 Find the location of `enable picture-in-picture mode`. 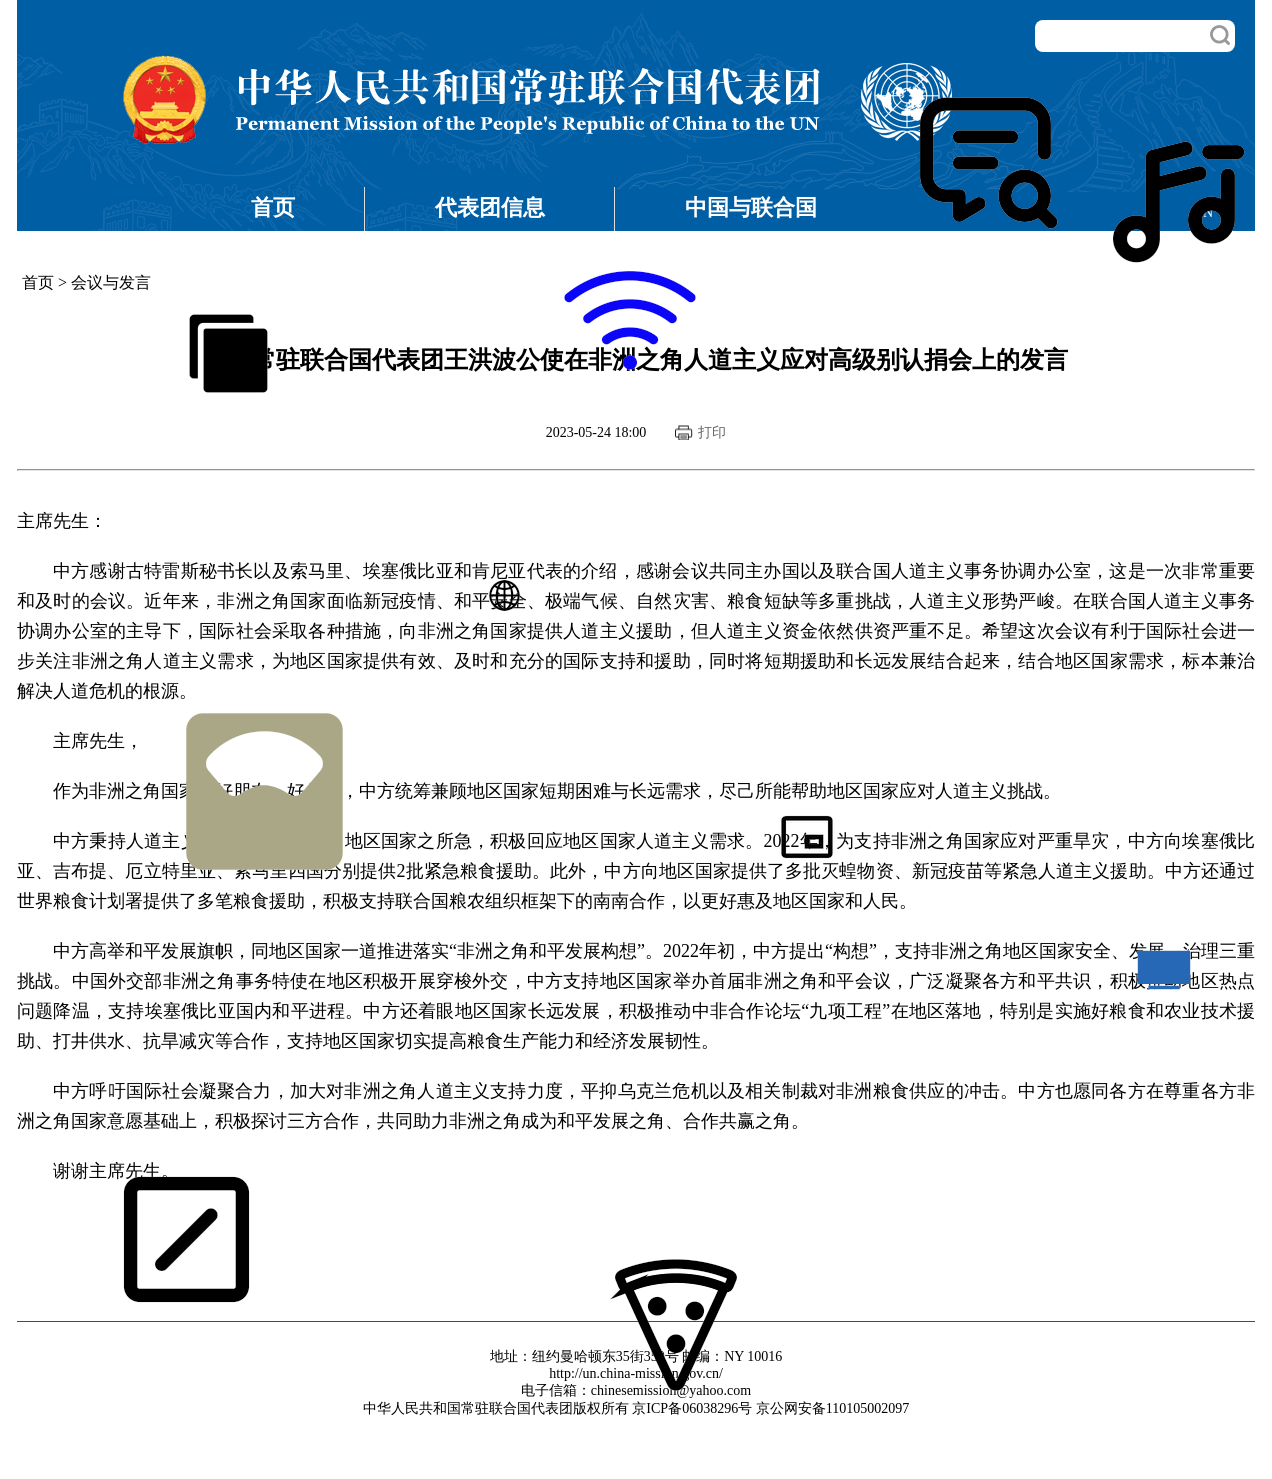

enable picture-in-picture mode is located at coordinates (807, 837).